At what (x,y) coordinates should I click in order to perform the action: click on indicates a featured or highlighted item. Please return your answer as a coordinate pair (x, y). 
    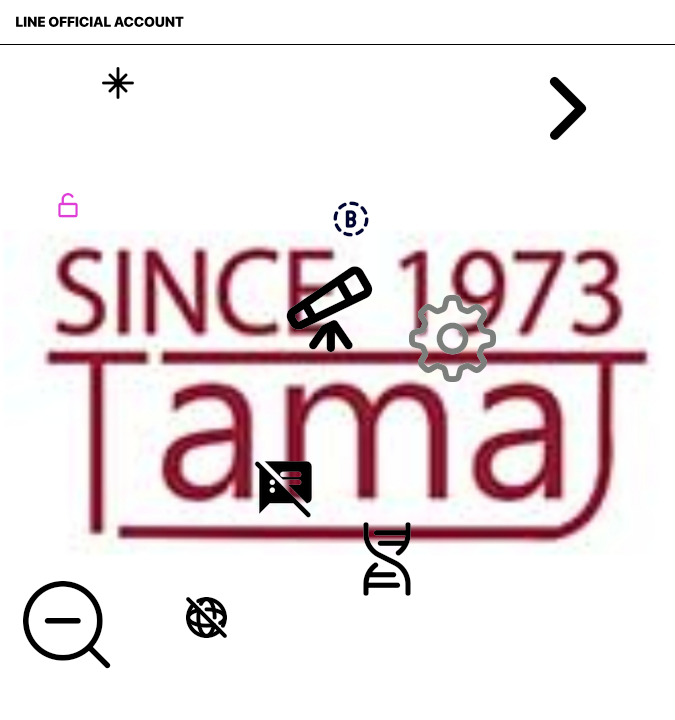
    Looking at the image, I should click on (118, 83).